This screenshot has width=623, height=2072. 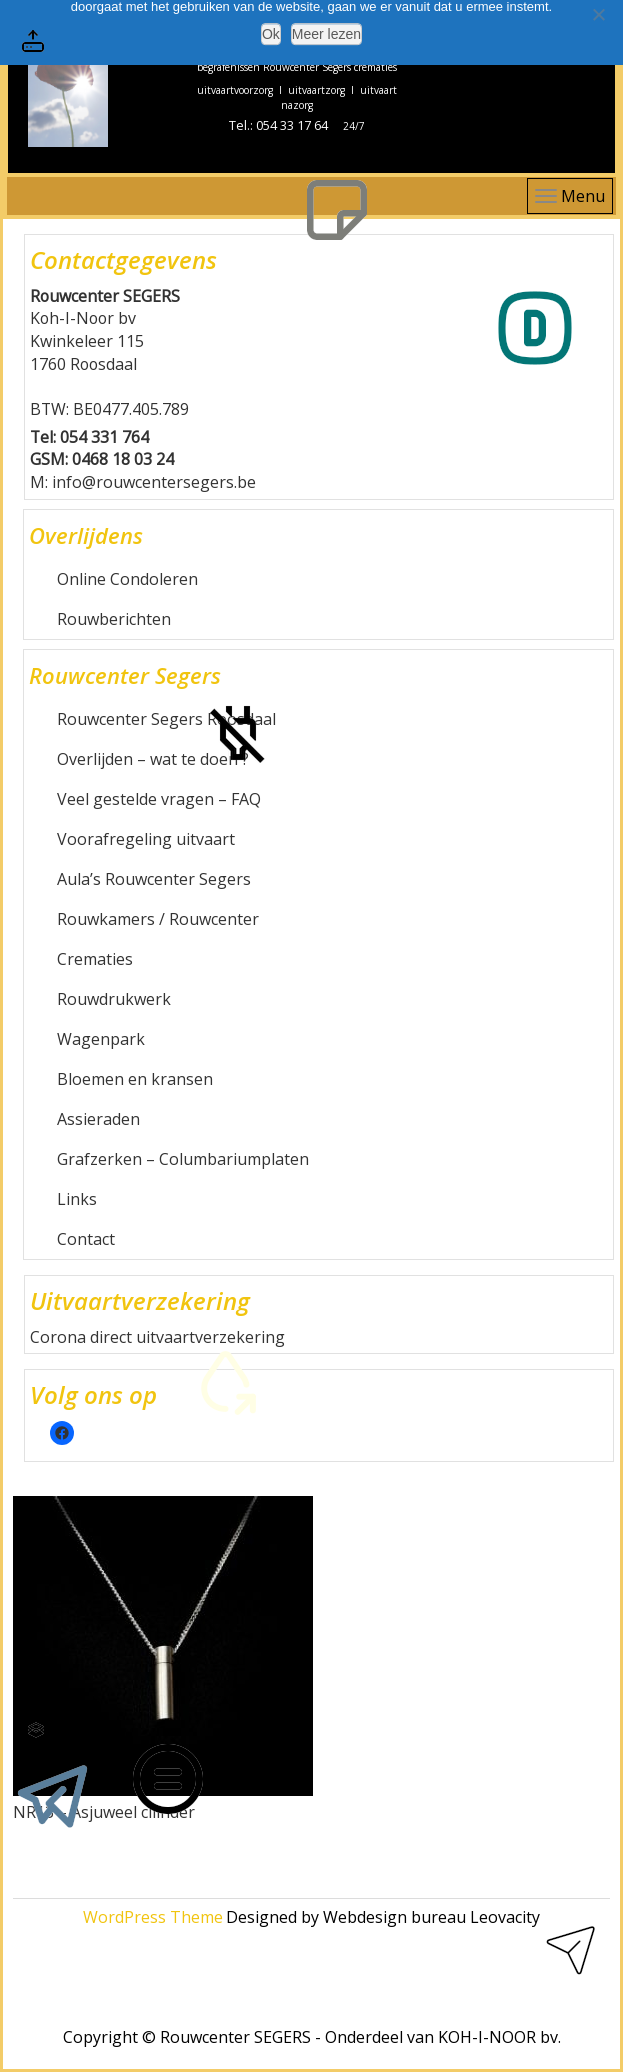 I want to click on indicates creative commons no-derivatives license, so click(x=168, y=1779).